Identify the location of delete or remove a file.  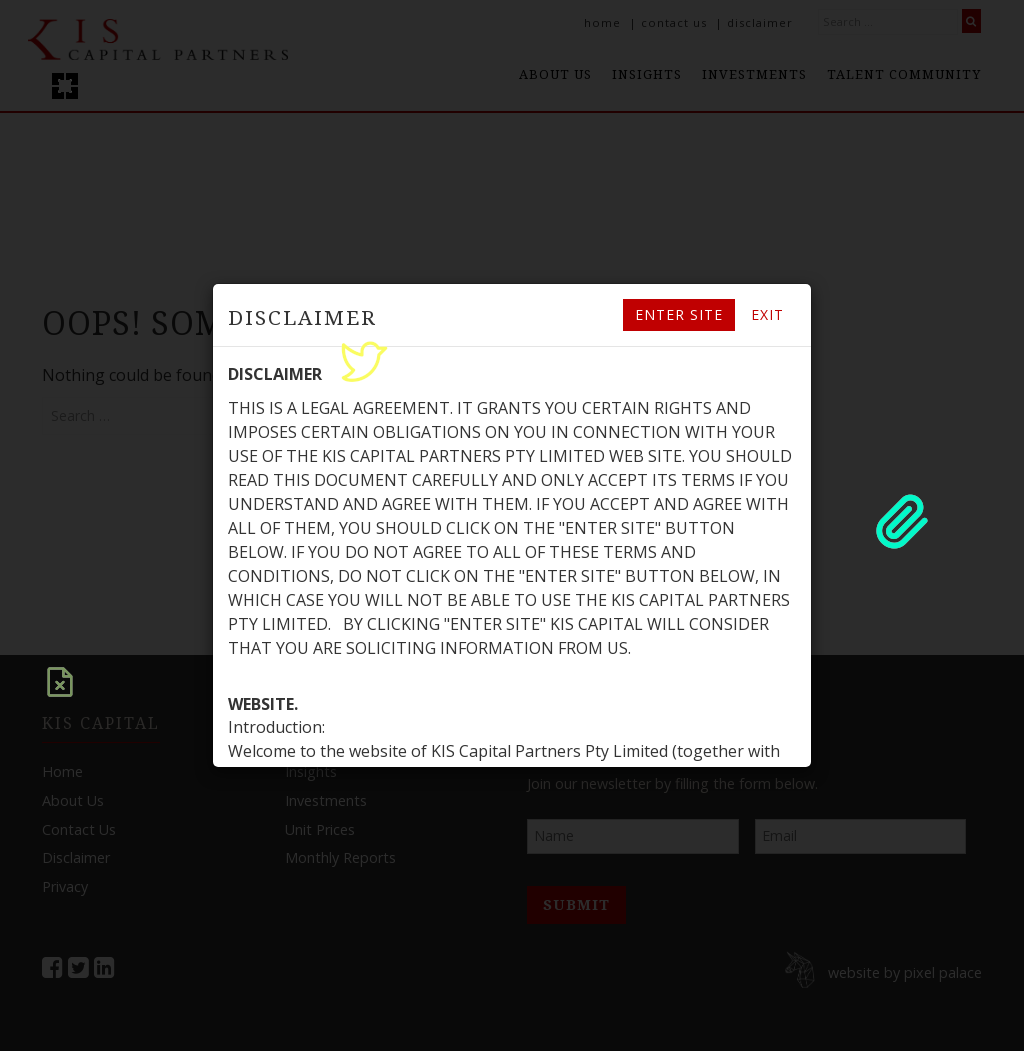
(60, 682).